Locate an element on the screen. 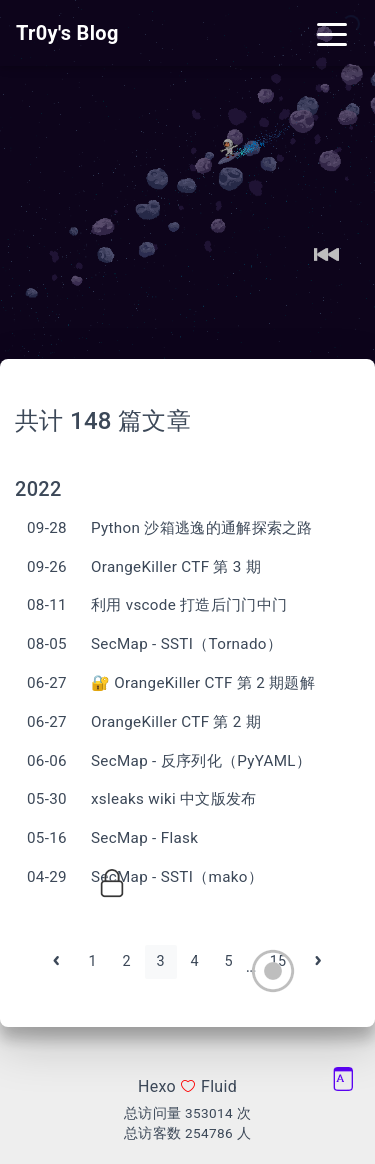 This screenshot has height=1164, width=375. open ebook reader app is located at coordinates (344, 1079).